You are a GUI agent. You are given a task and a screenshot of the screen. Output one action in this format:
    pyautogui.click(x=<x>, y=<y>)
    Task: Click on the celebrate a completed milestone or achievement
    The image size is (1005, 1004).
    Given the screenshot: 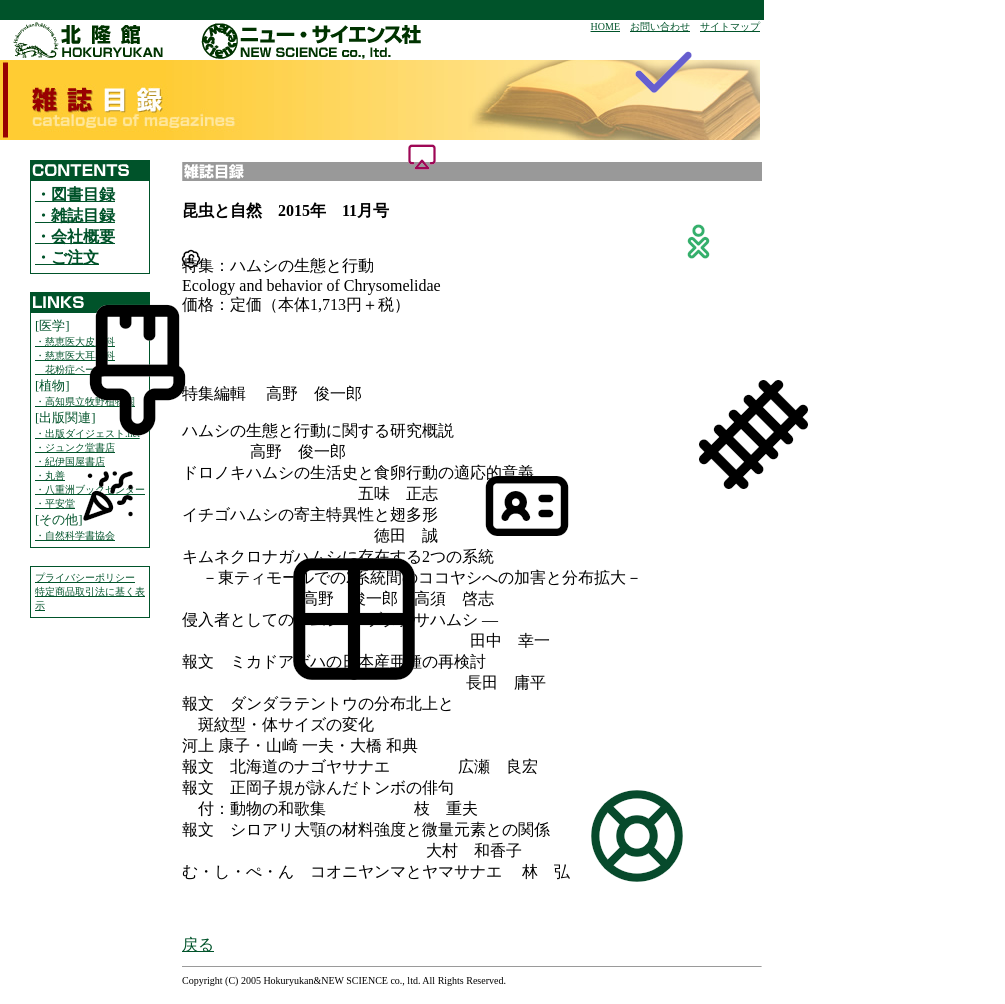 What is the action you would take?
    pyautogui.click(x=108, y=496)
    